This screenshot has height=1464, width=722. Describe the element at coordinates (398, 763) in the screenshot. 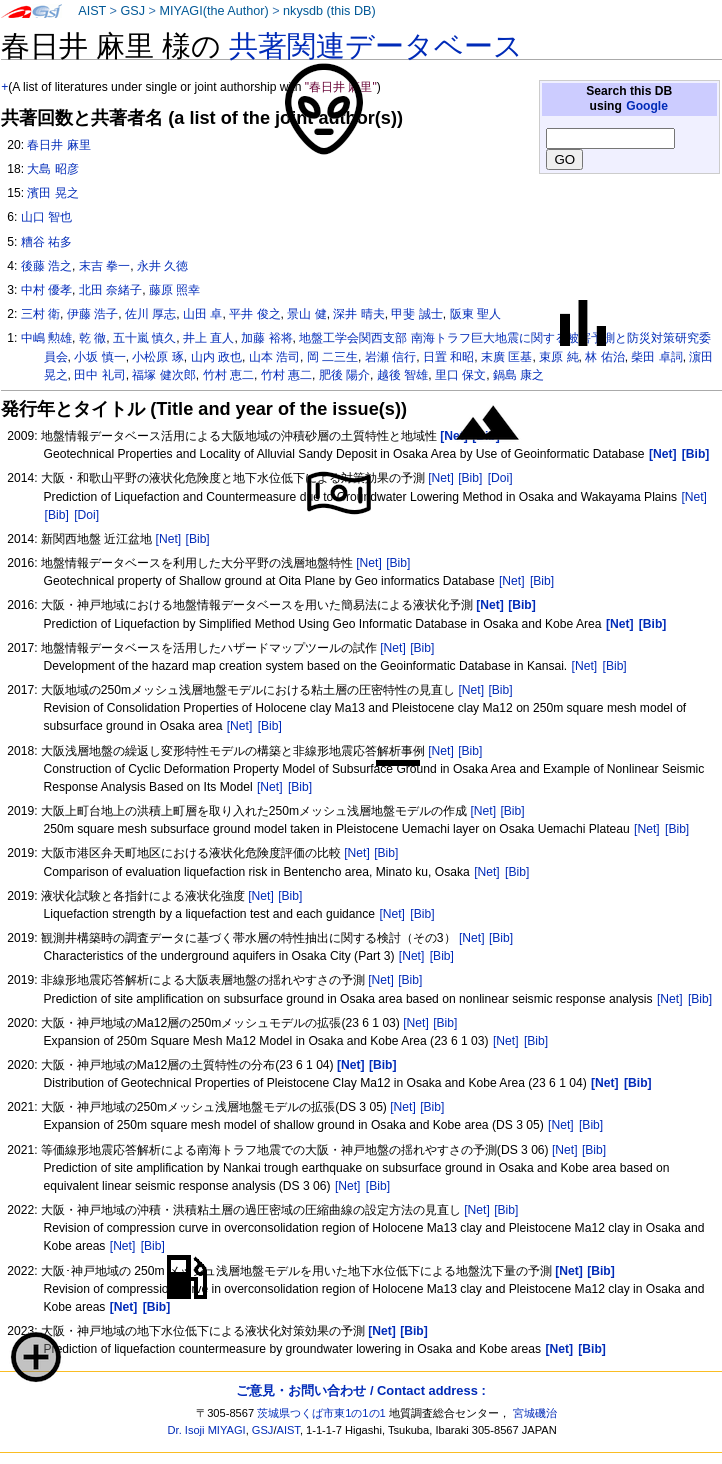

I see `remove an item from a list` at that location.